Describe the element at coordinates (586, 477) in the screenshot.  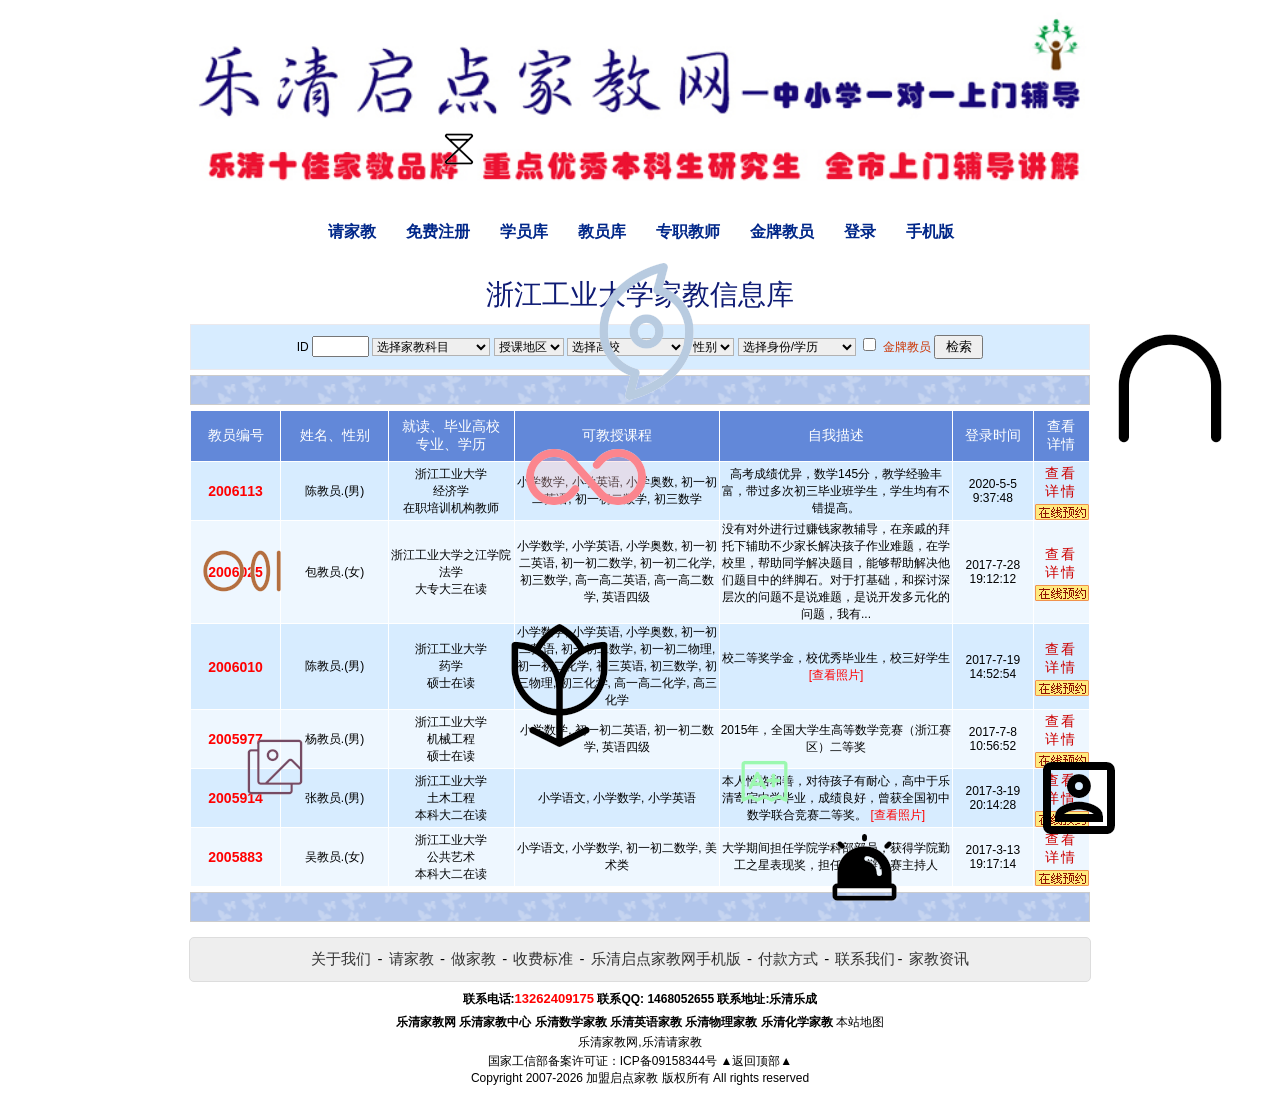
I see `indicates unlimited or infinite content` at that location.